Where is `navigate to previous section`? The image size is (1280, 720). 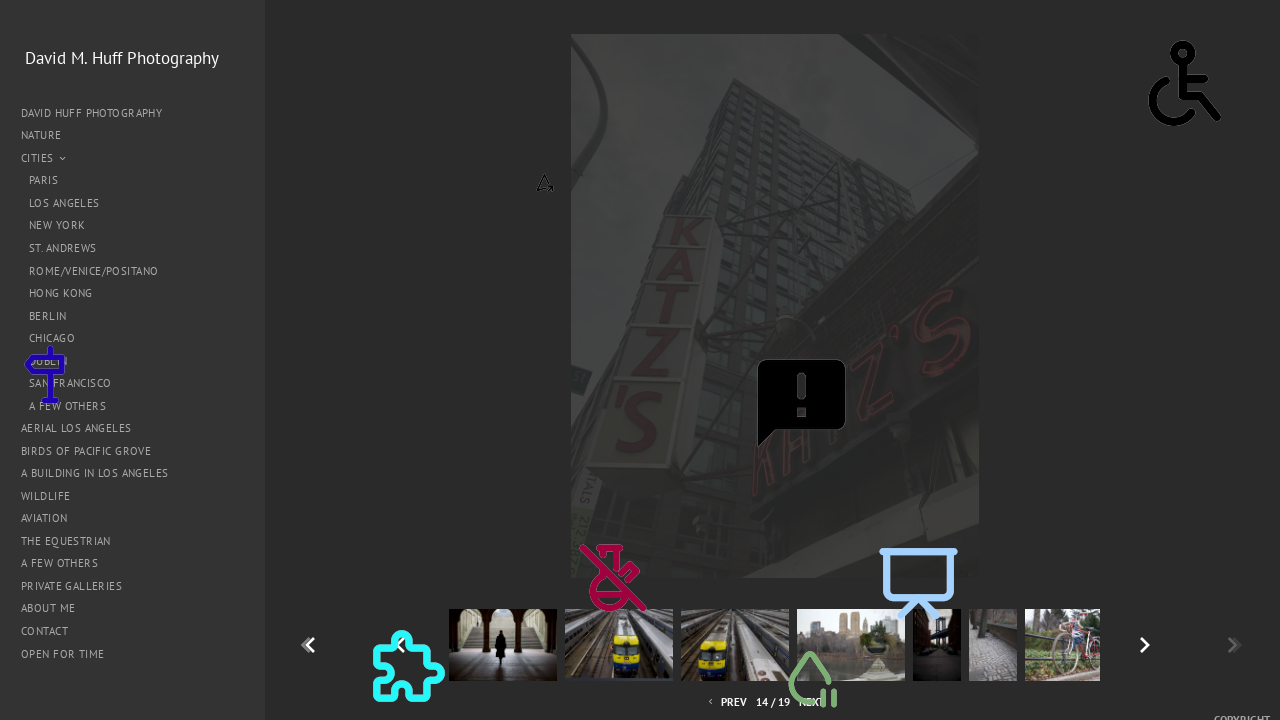 navigate to previous section is located at coordinates (44, 374).